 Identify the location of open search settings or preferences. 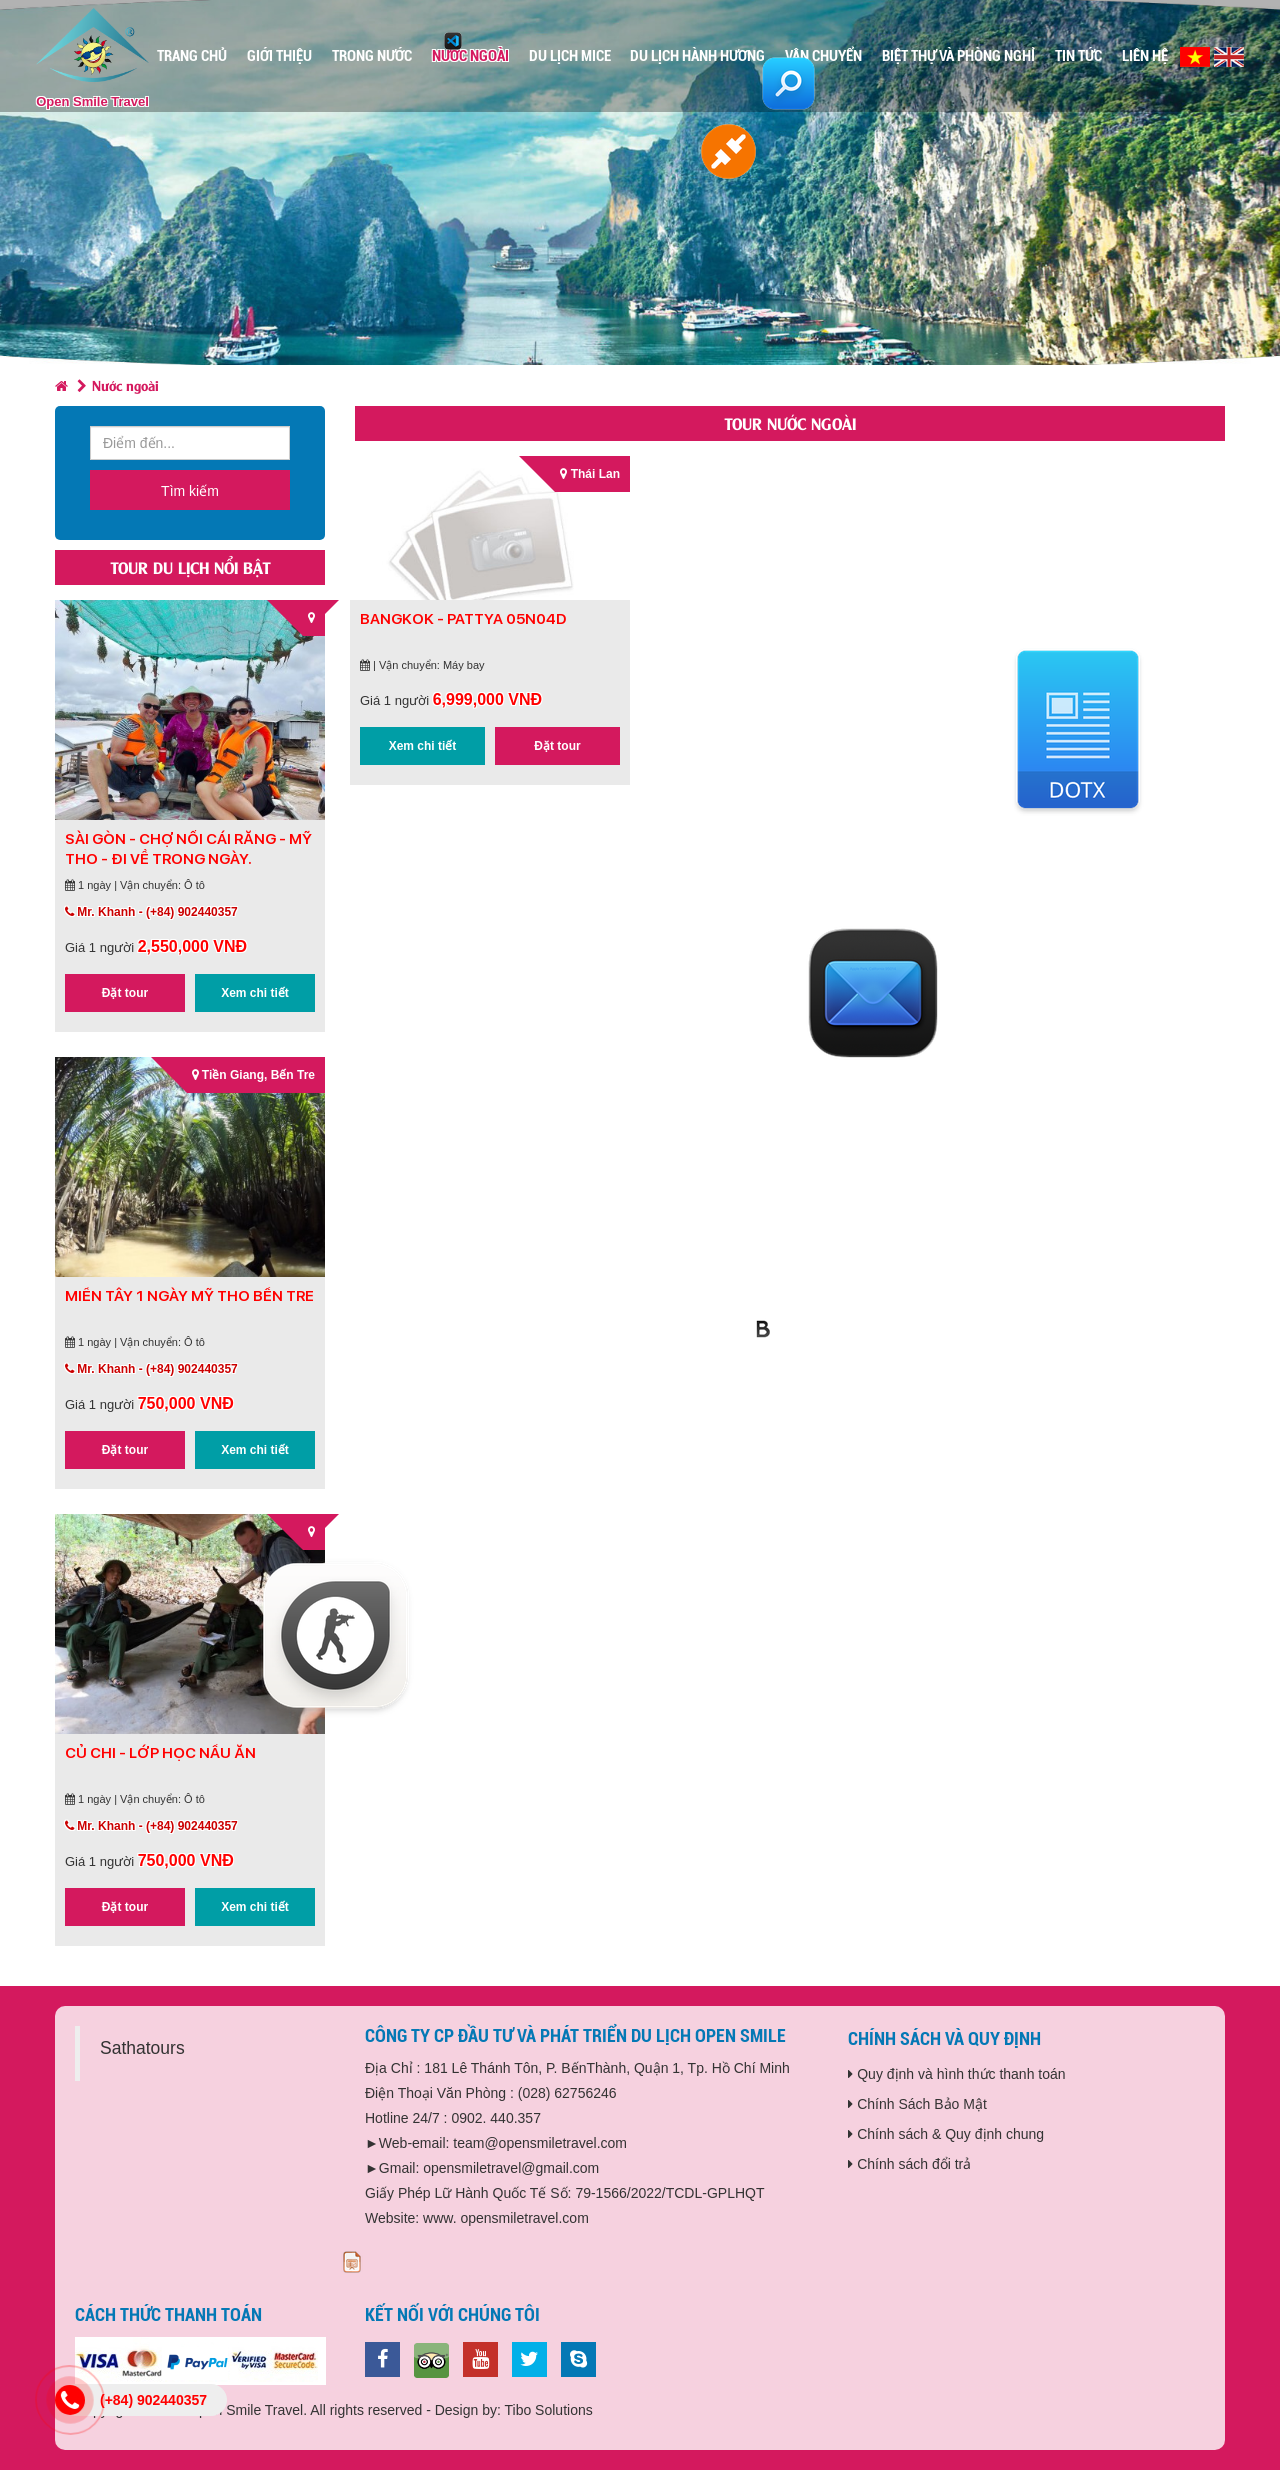
(788, 83).